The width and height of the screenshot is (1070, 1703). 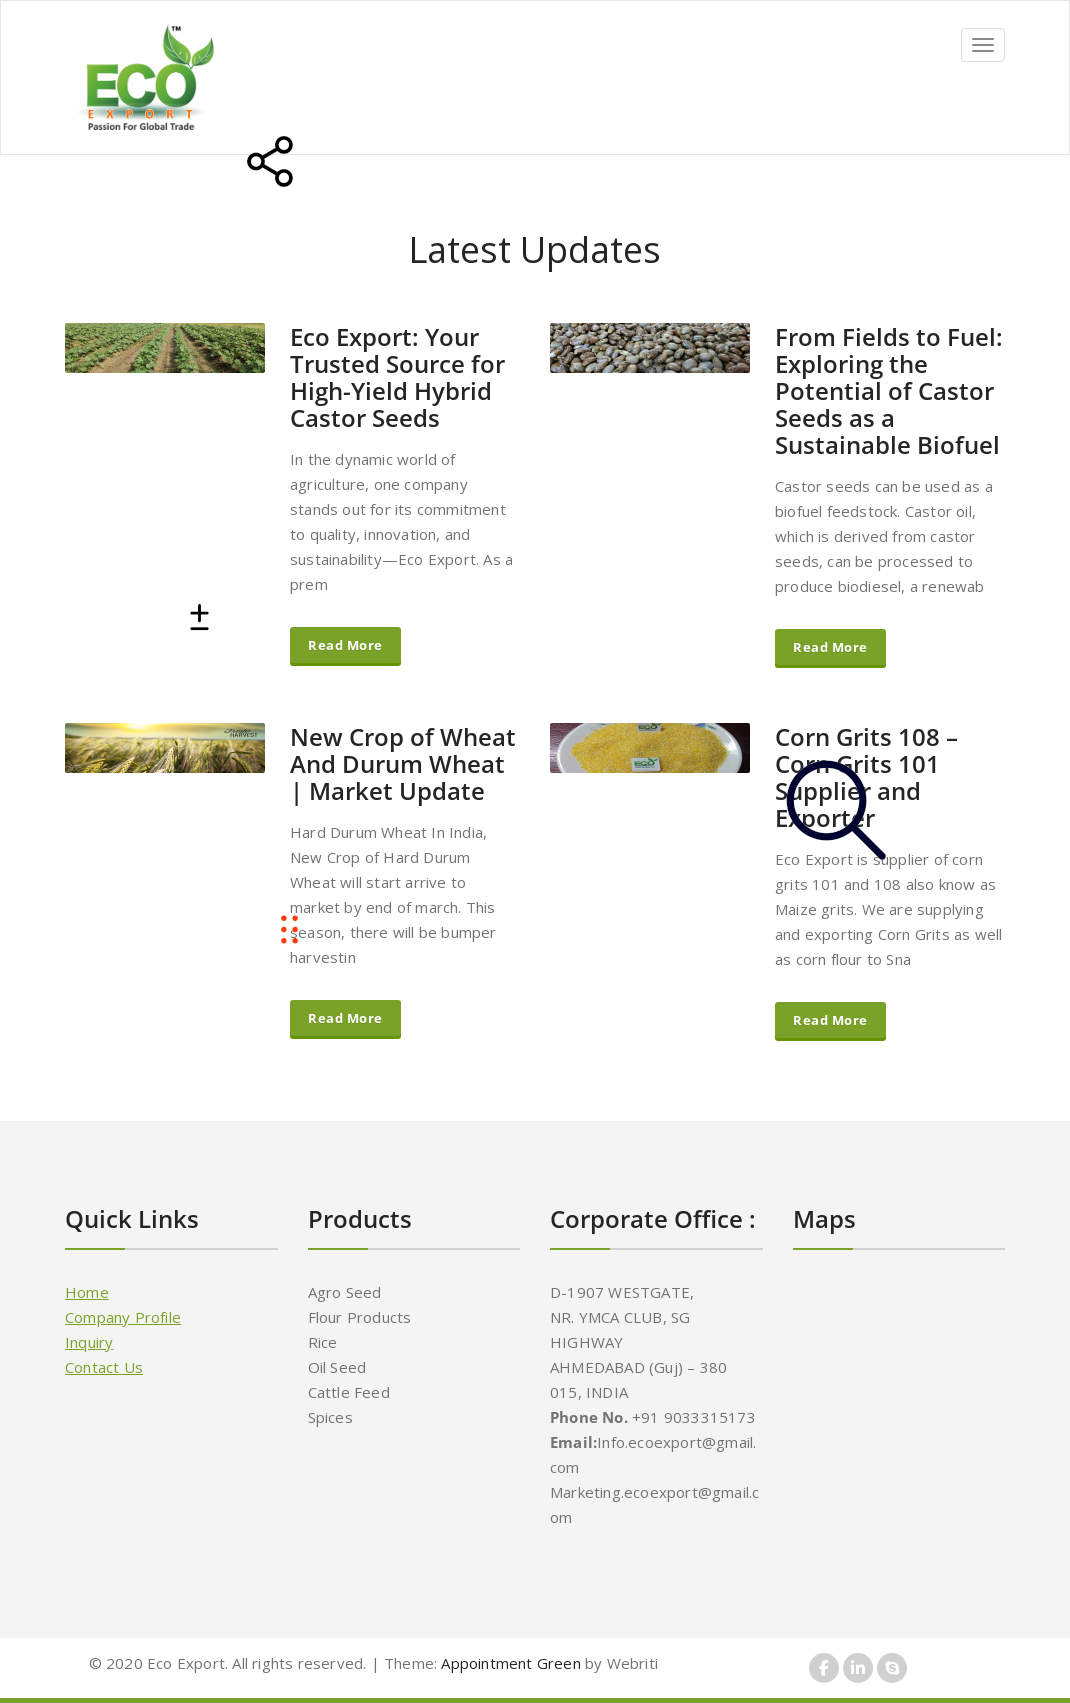 What do you see at coordinates (199, 617) in the screenshot?
I see `view code differences or changes` at bounding box center [199, 617].